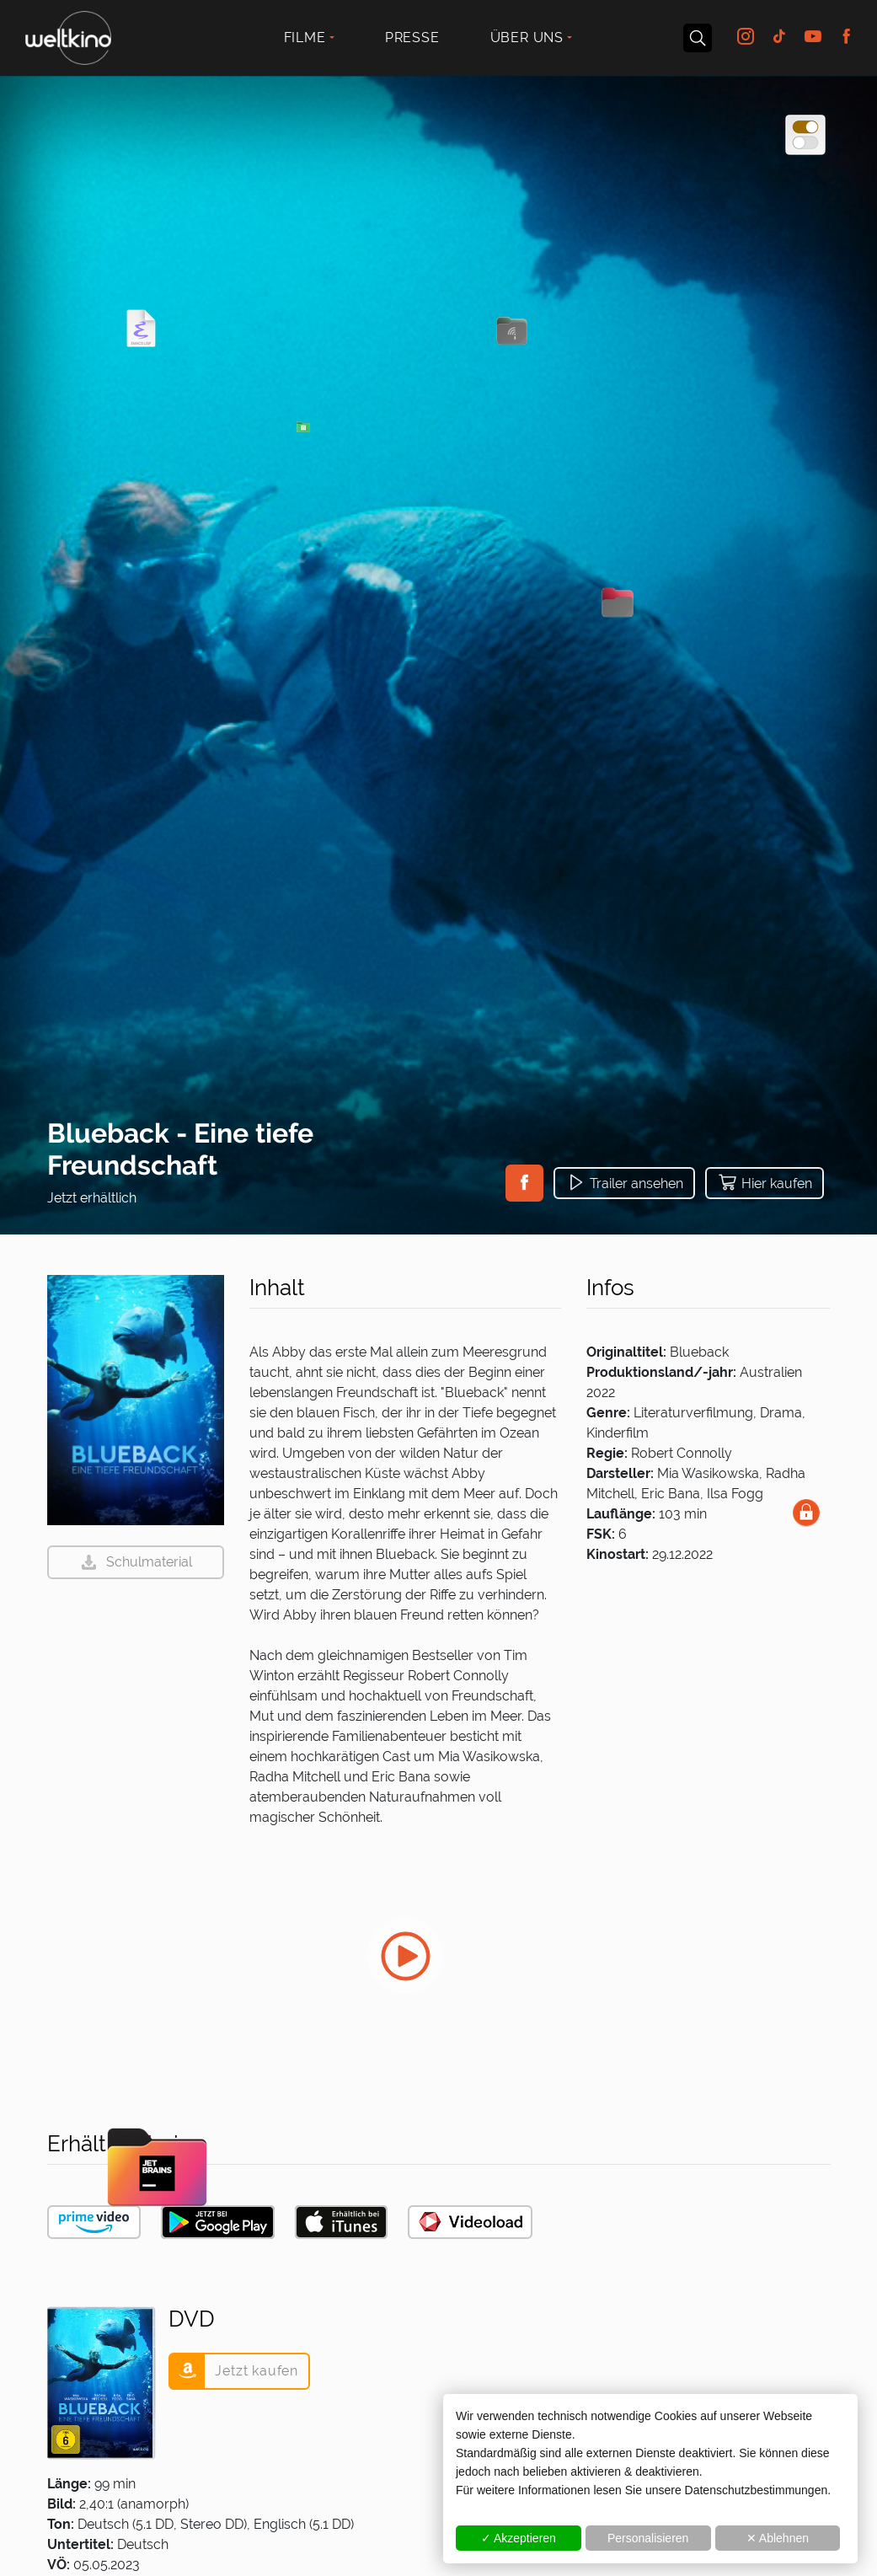 The image size is (877, 2576). I want to click on open insync cloud sync folder, so click(511, 330).